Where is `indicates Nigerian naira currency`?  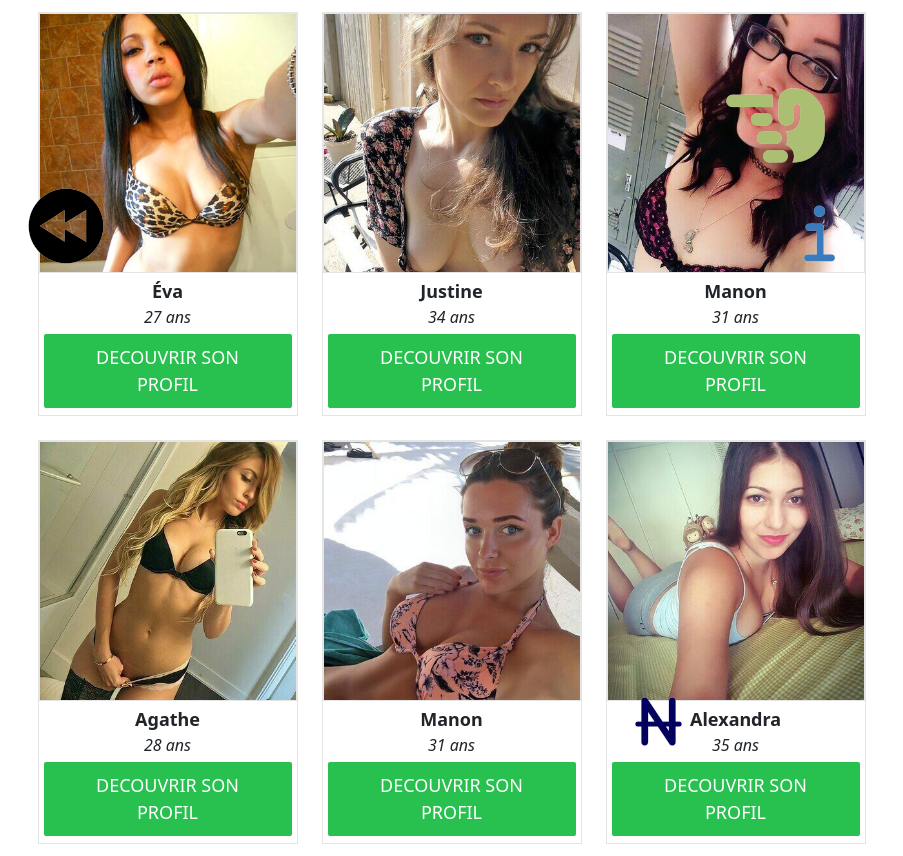 indicates Nigerian naira currency is located at coordinates (658, 721).